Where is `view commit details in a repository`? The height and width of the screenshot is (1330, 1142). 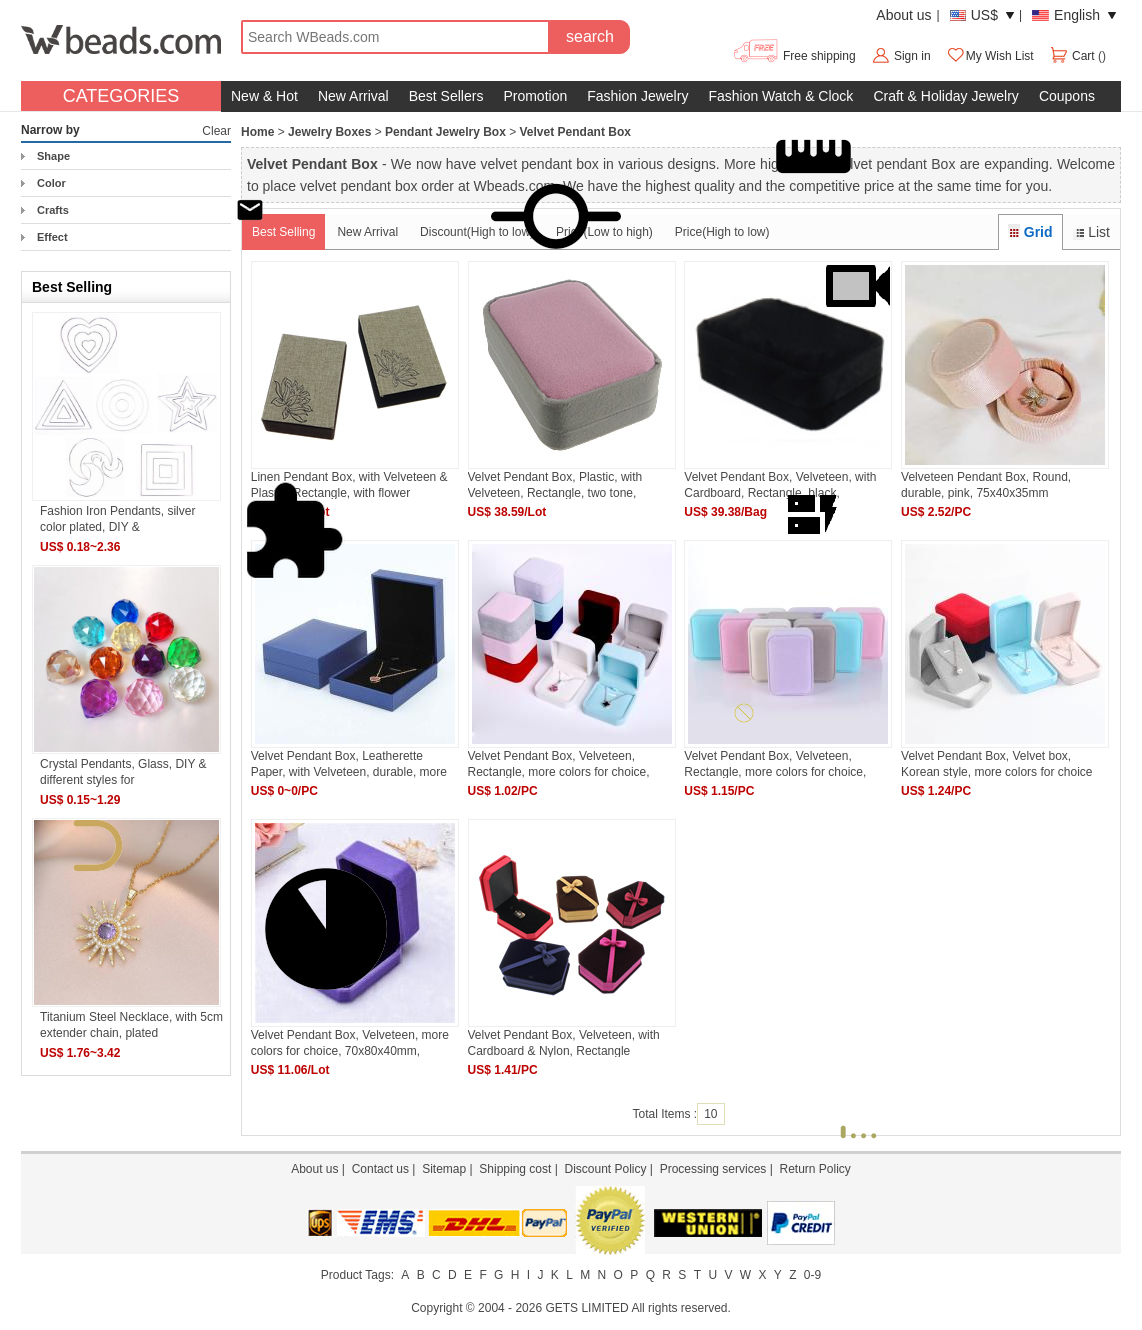 view commit details in a repository is located at coordinates (556, 218).